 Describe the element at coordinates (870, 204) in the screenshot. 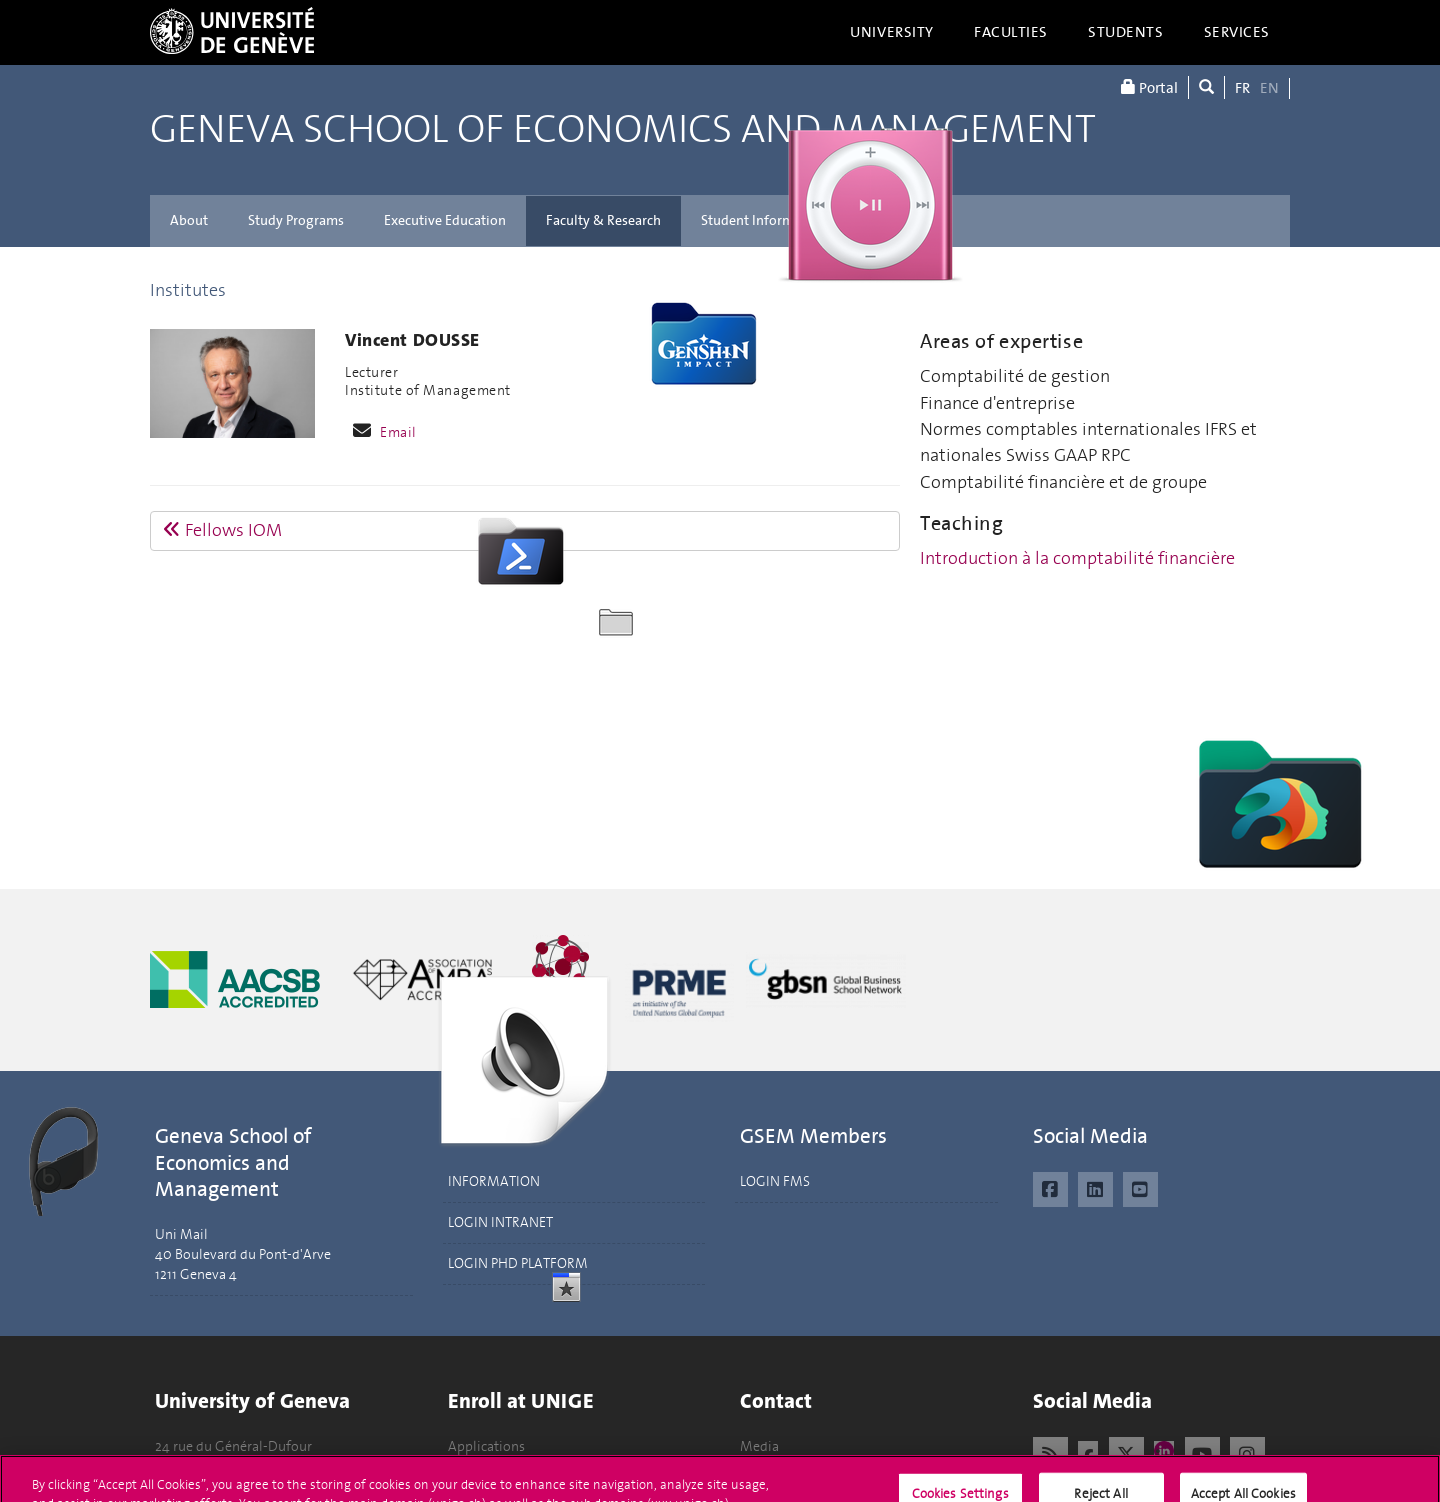

I see `iPod shuffle device connected` at that location.